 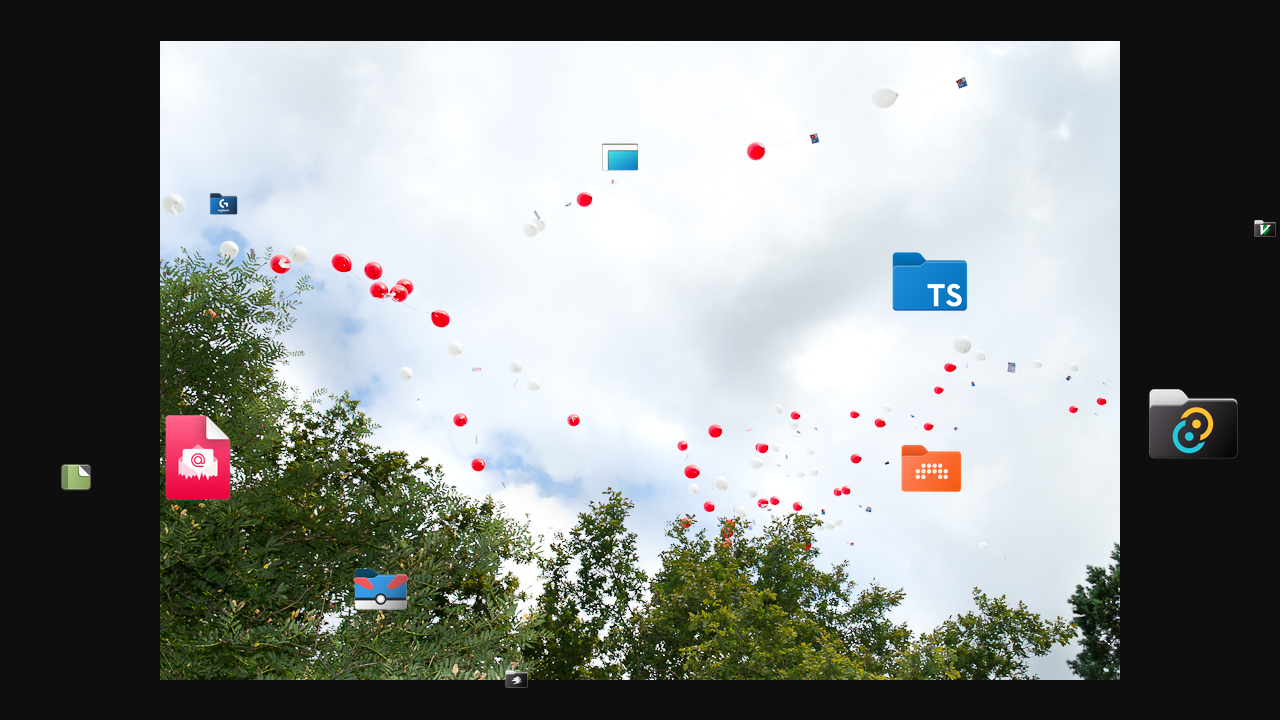 I want to click on typescript project folder, so click(x=929, y=283).